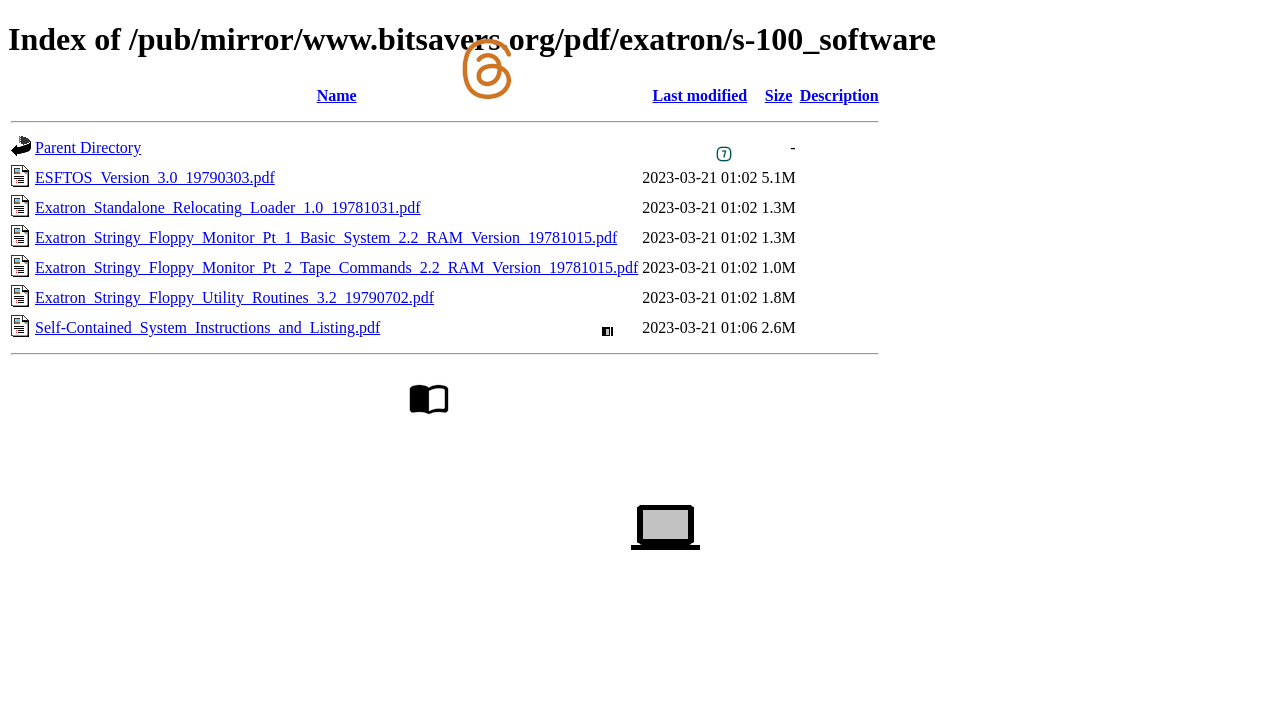 The height and width of the screenshot is (720, 1280). Describe the element at coordinates (429, 398) in the screenshot. I see `import contacts from address book` at that location.